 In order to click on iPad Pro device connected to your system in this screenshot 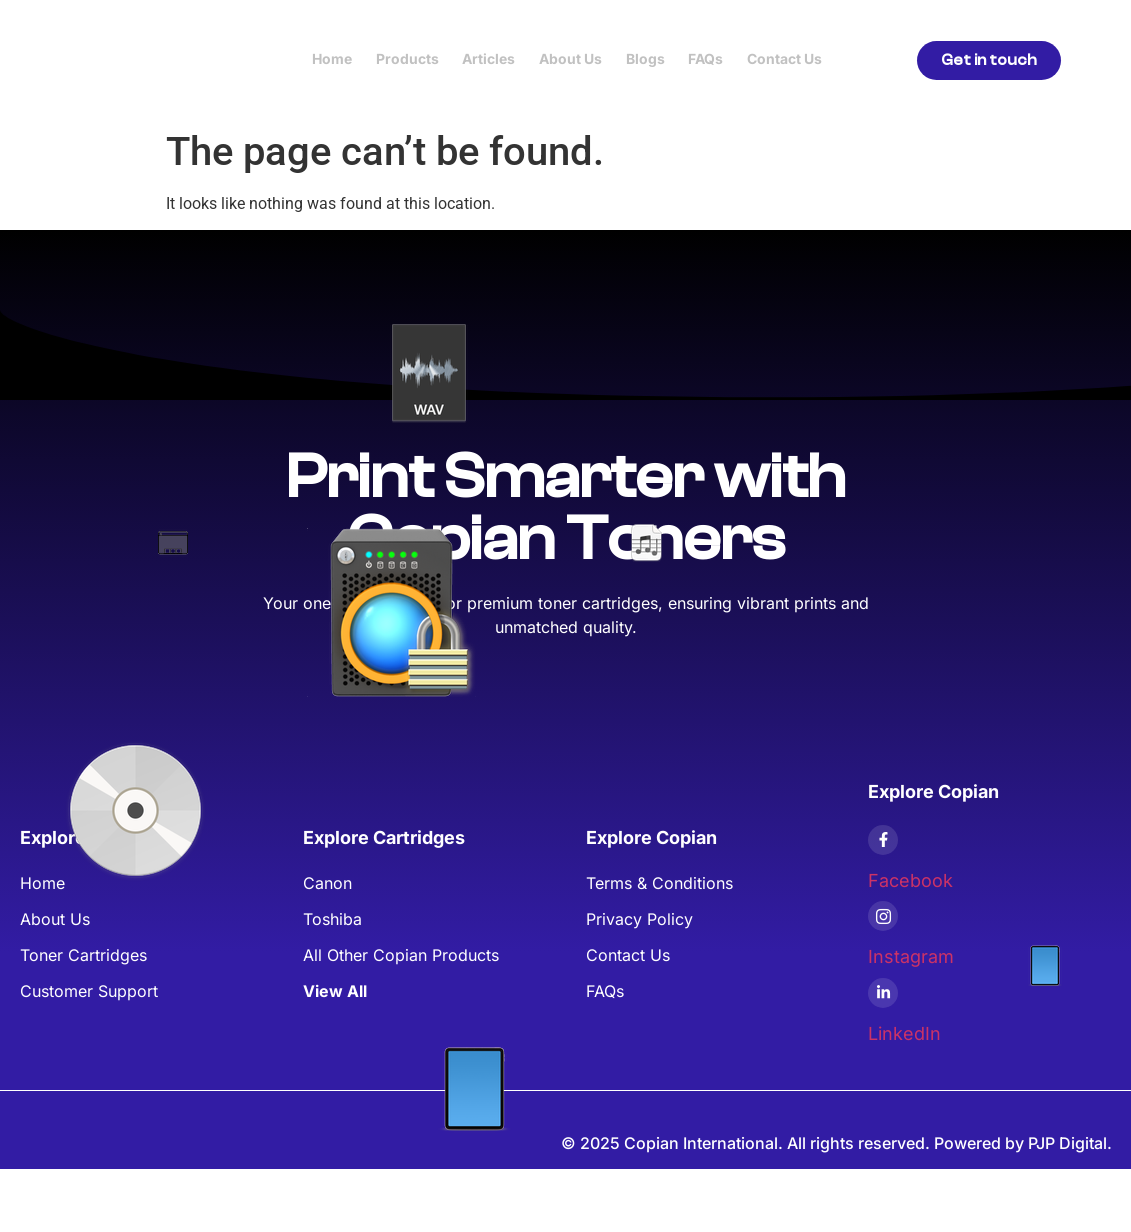, I will do `click(1045, 966)`.